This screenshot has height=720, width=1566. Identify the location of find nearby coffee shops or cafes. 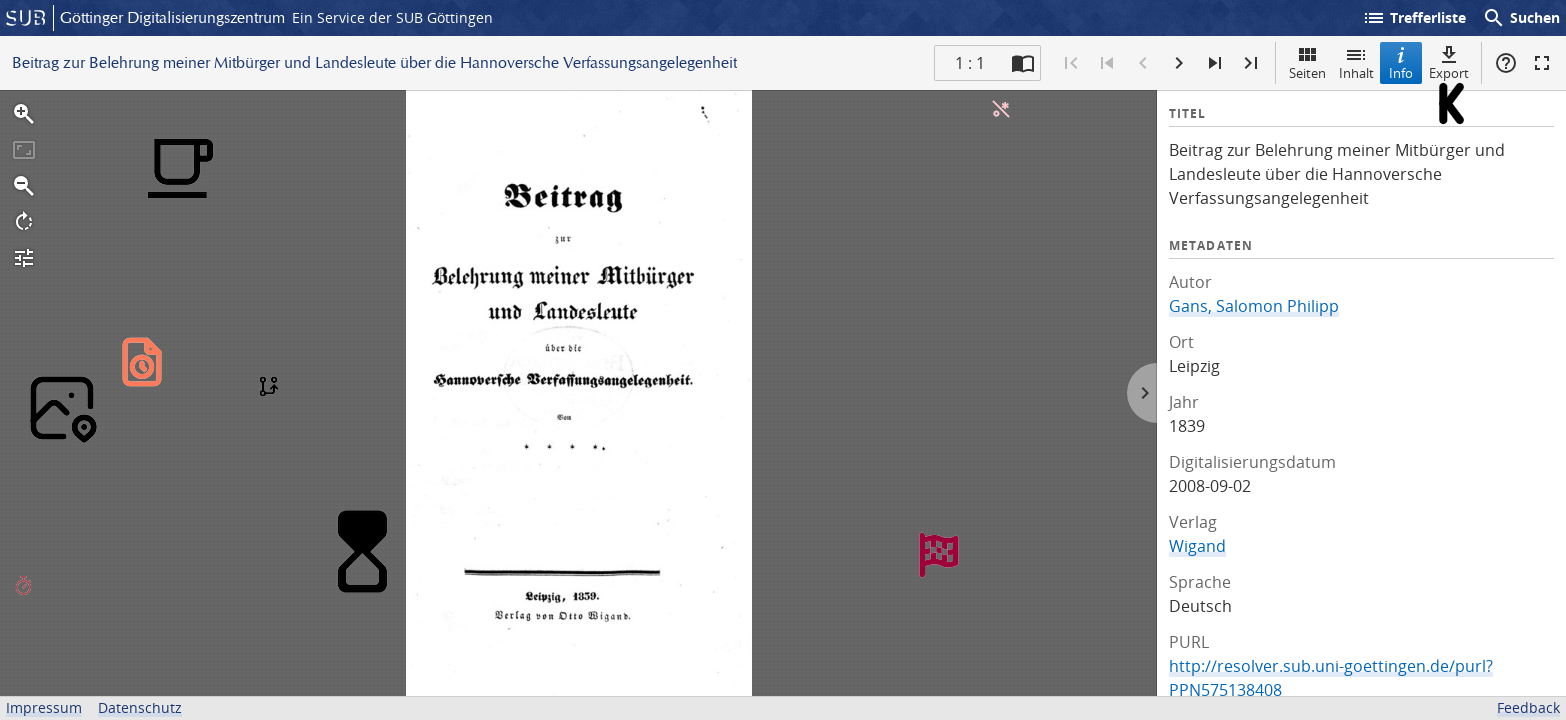
(180, 168).